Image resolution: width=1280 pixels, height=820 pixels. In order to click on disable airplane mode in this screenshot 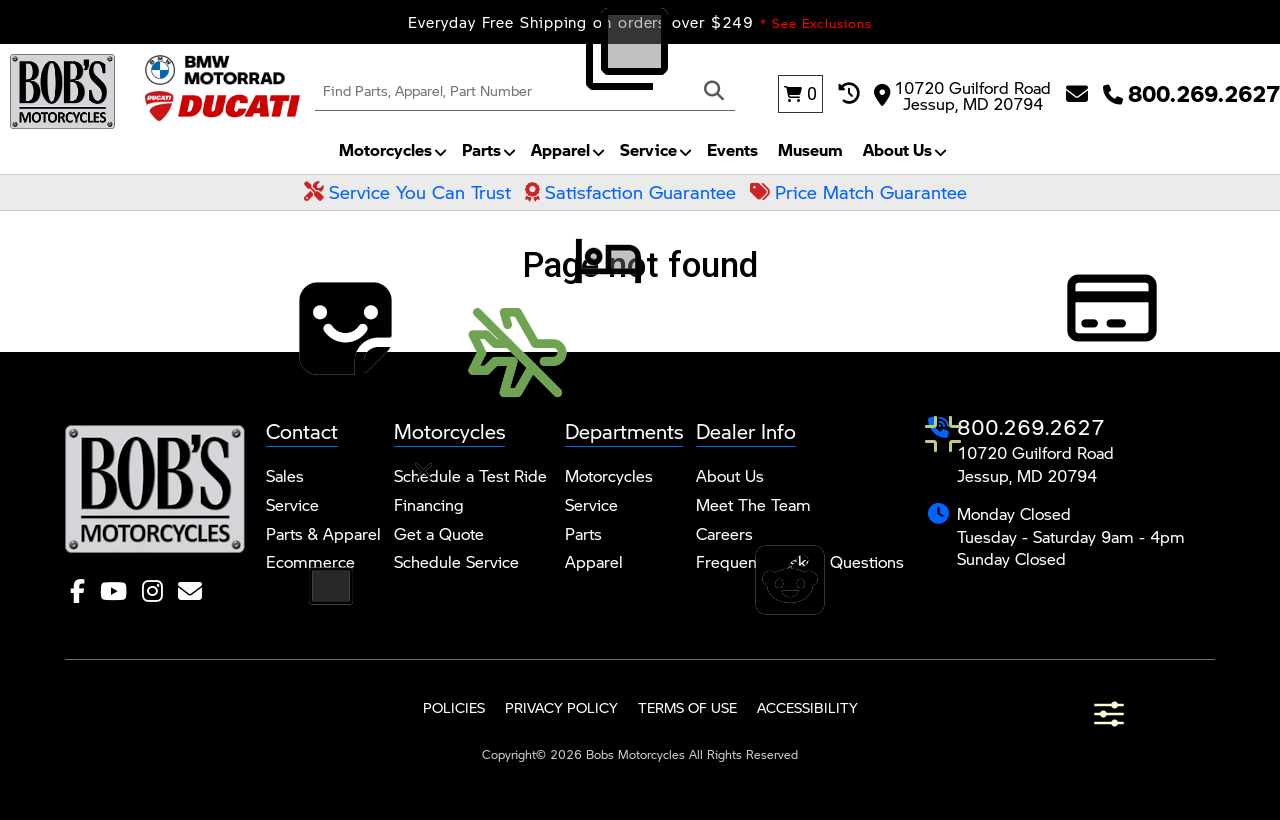, I will do `click(517, 352)`.